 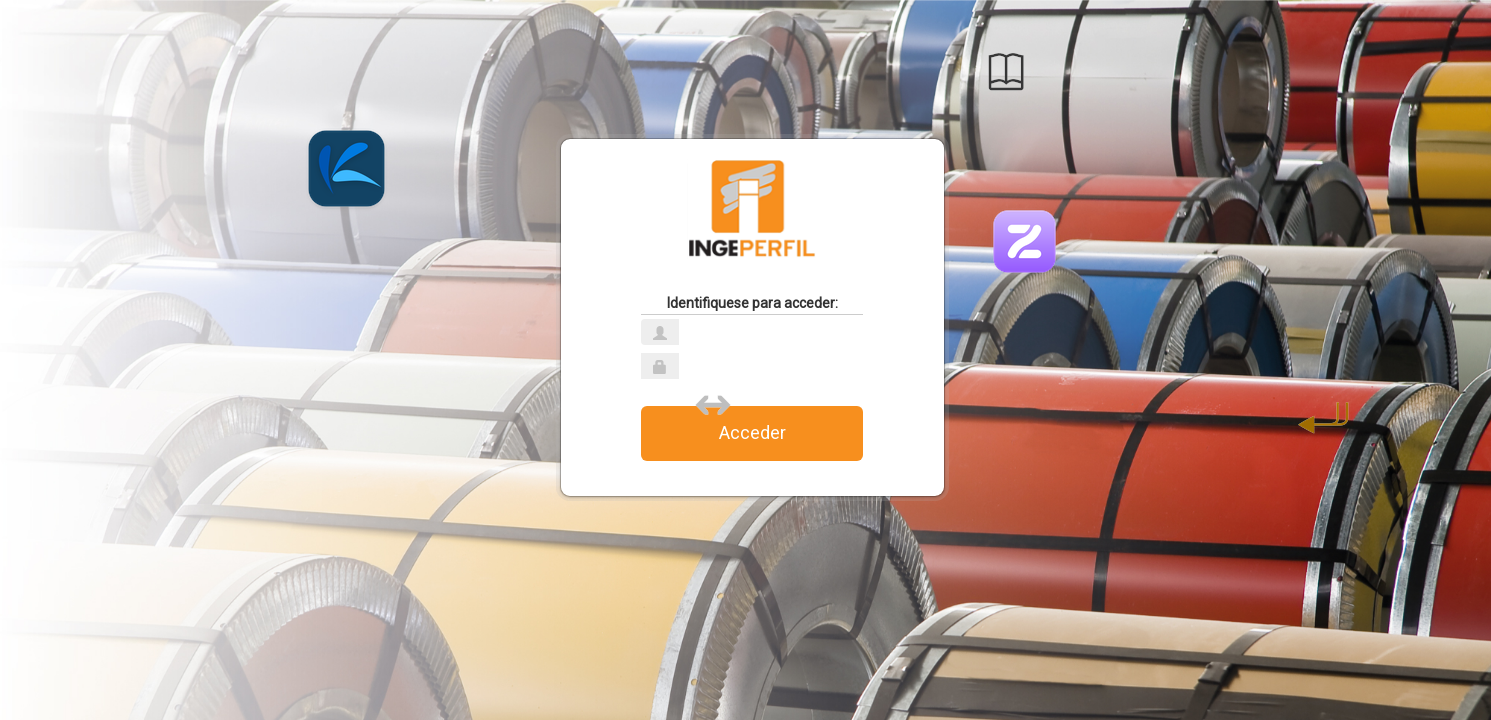 What do you see at coordinates (713, 405) in the screenshot?
I see `flip object horizontally` at bounding box center [713, 405].